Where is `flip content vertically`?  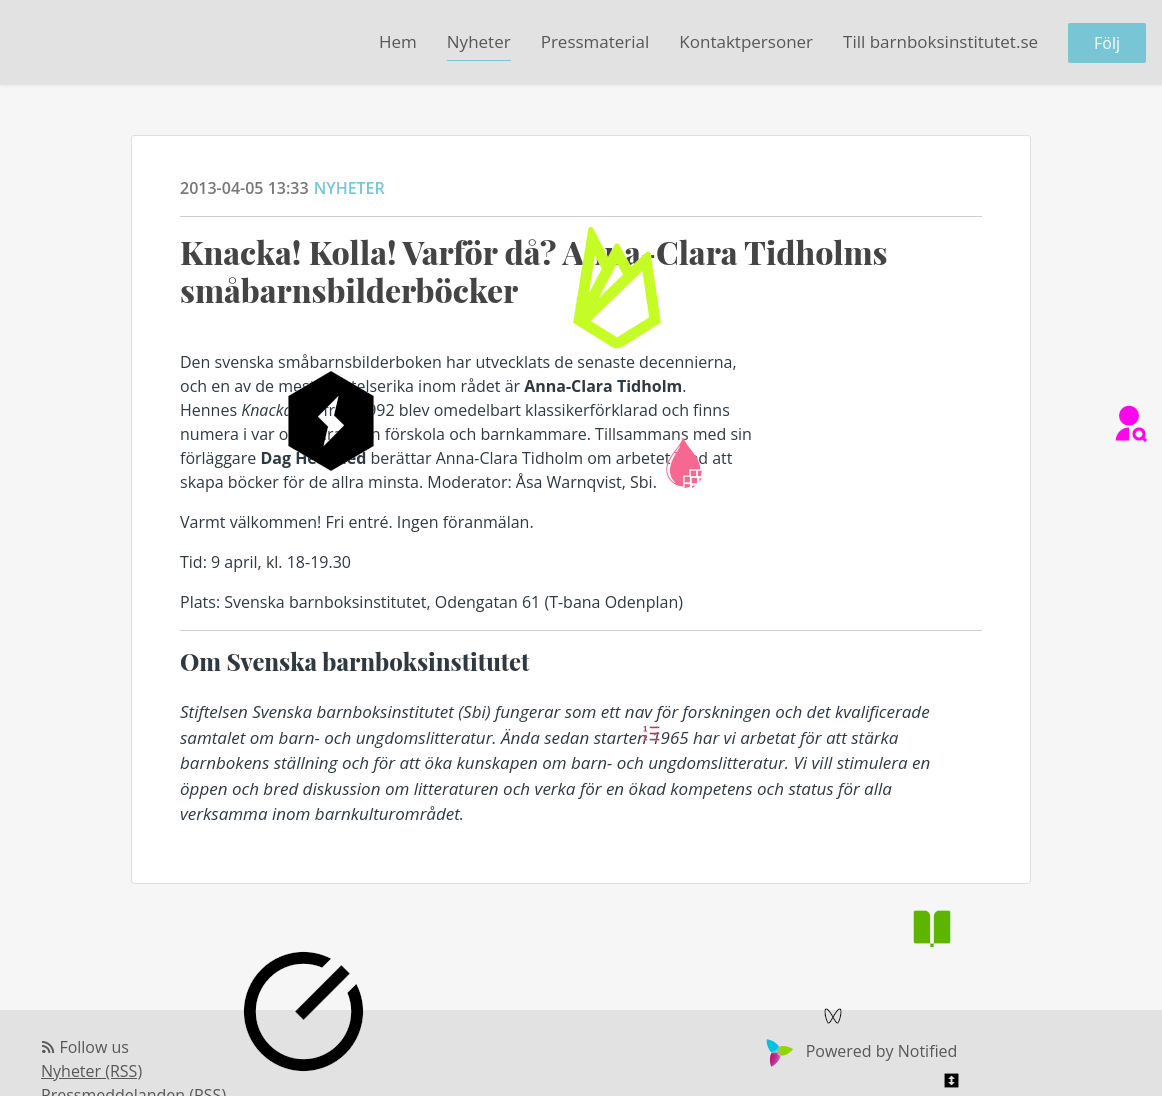
flip content vertically is located at coordinates (951, 1080).